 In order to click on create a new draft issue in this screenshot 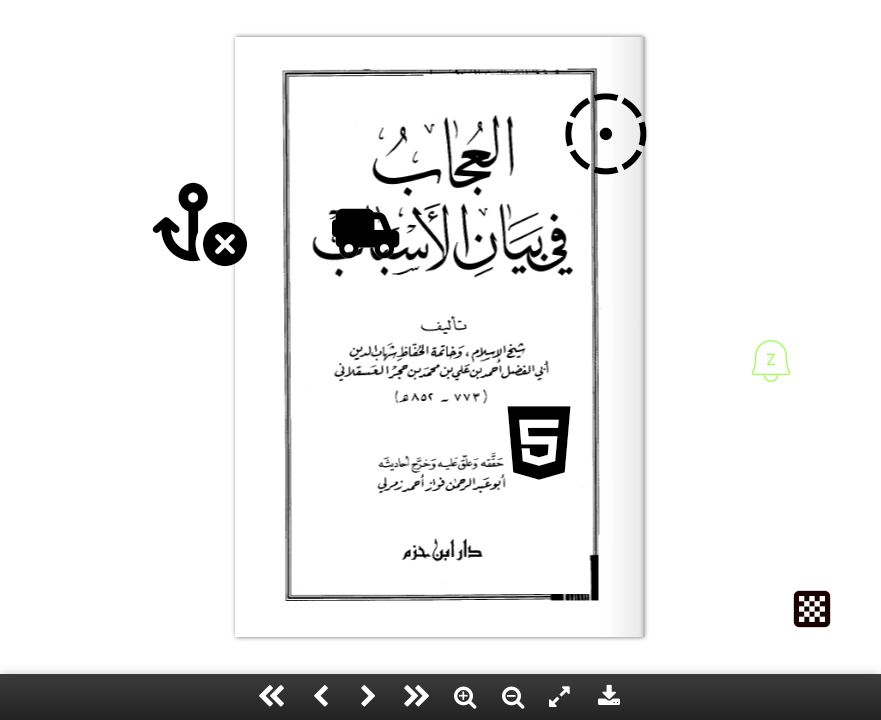, I will do `click(609, 137)`.